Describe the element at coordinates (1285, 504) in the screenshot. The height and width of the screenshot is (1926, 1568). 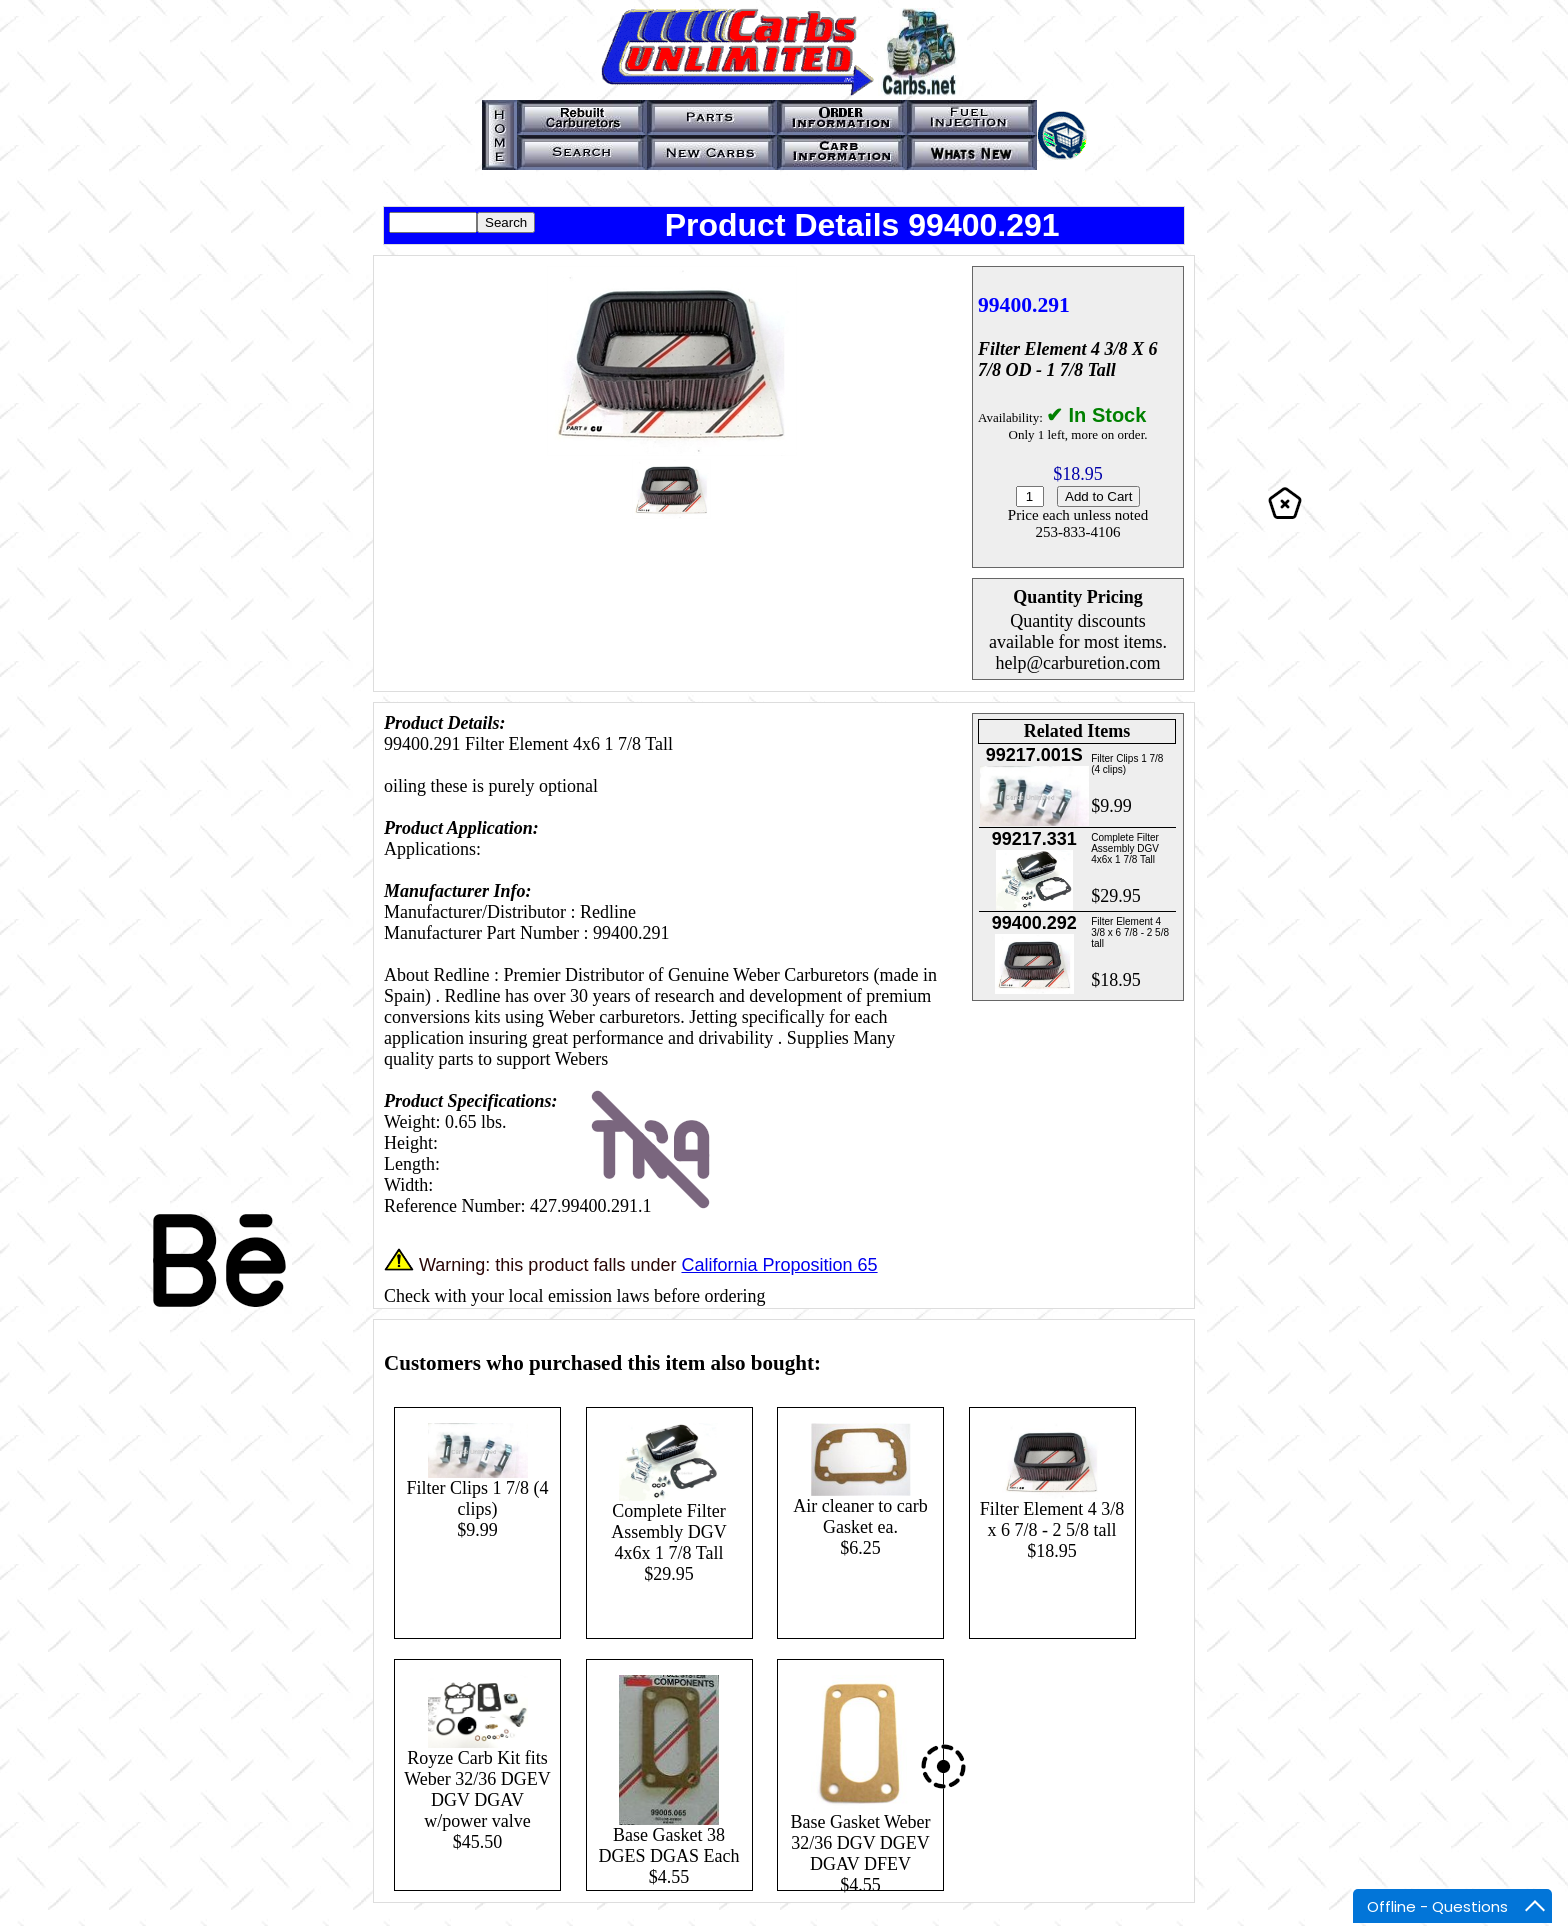
I see `remove or delete a selected shape` at that location.